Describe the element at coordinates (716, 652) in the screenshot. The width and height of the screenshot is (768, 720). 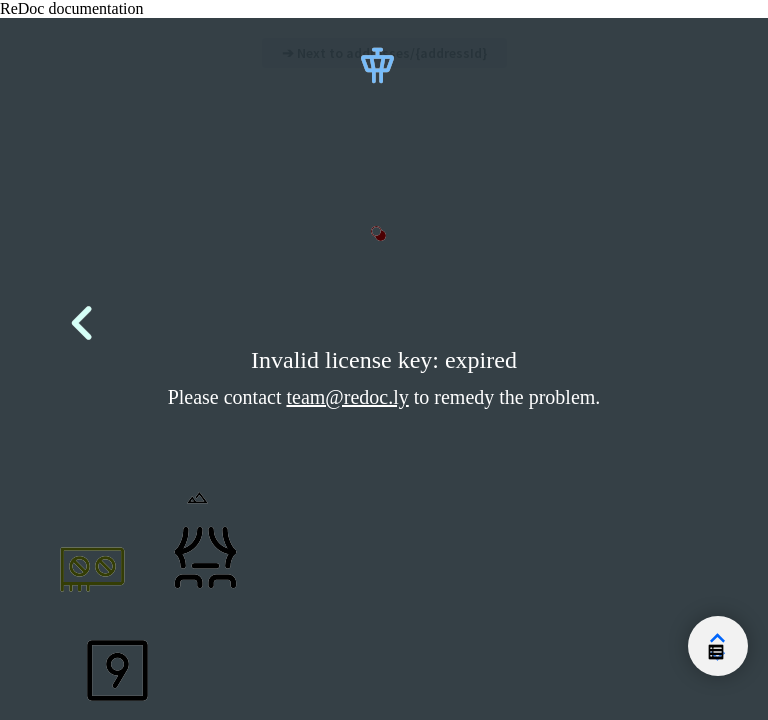
I see `view list of items` at that location.